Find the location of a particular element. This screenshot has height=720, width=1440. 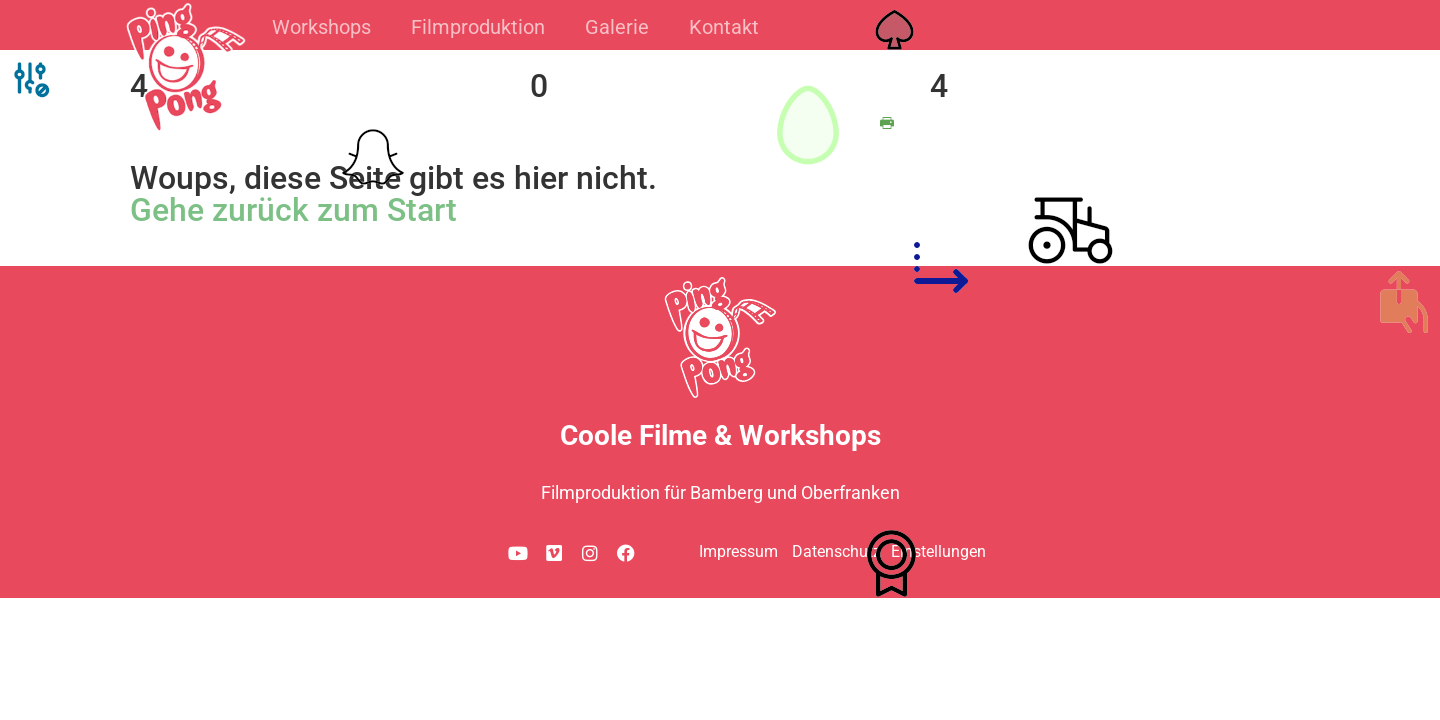

deposit or submit an item is located at coordinates (1401, 302).